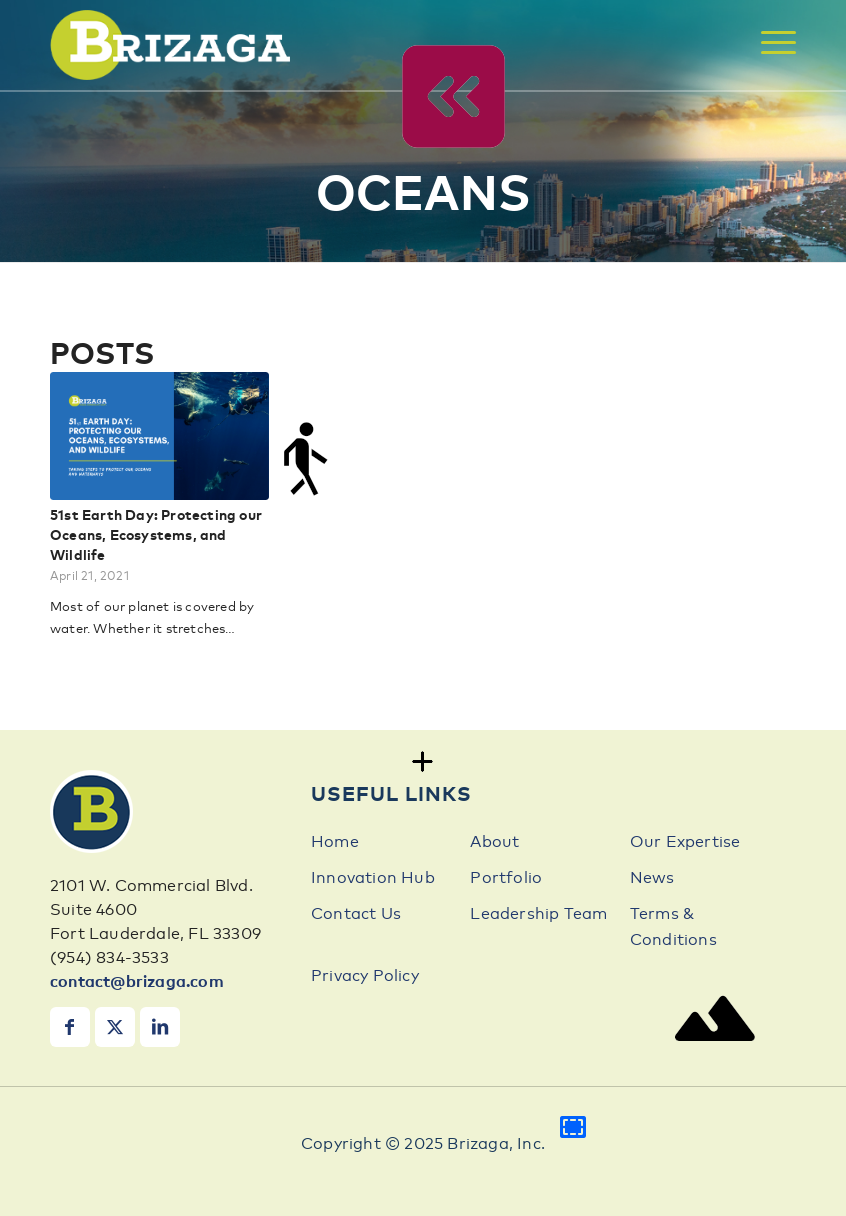 This screenshot has width=846, height=1216. I want to click on get walking directions, so click(306, 458).